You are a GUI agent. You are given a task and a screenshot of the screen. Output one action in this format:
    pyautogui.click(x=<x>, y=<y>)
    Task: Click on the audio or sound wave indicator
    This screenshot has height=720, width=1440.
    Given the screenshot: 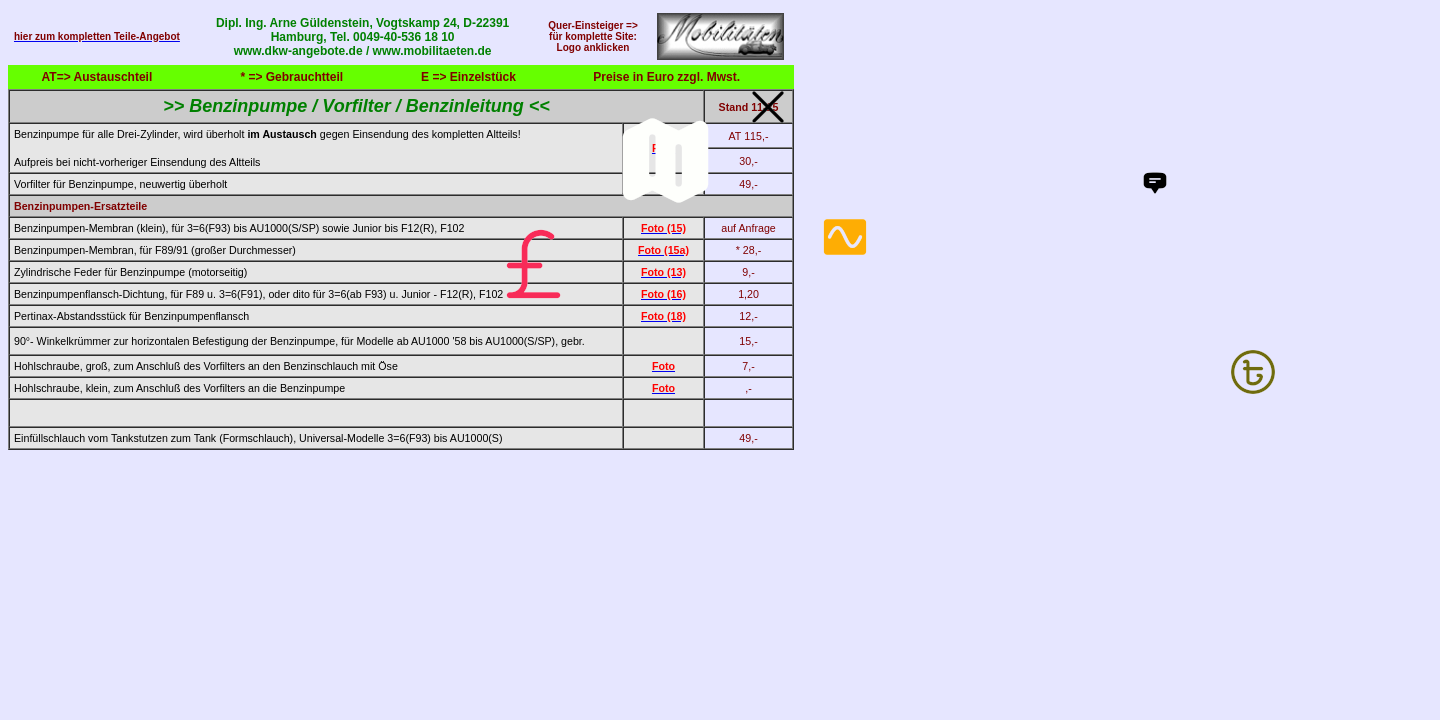 What is the action you would take?
    pyautogui.click(x=845, y=237)
    